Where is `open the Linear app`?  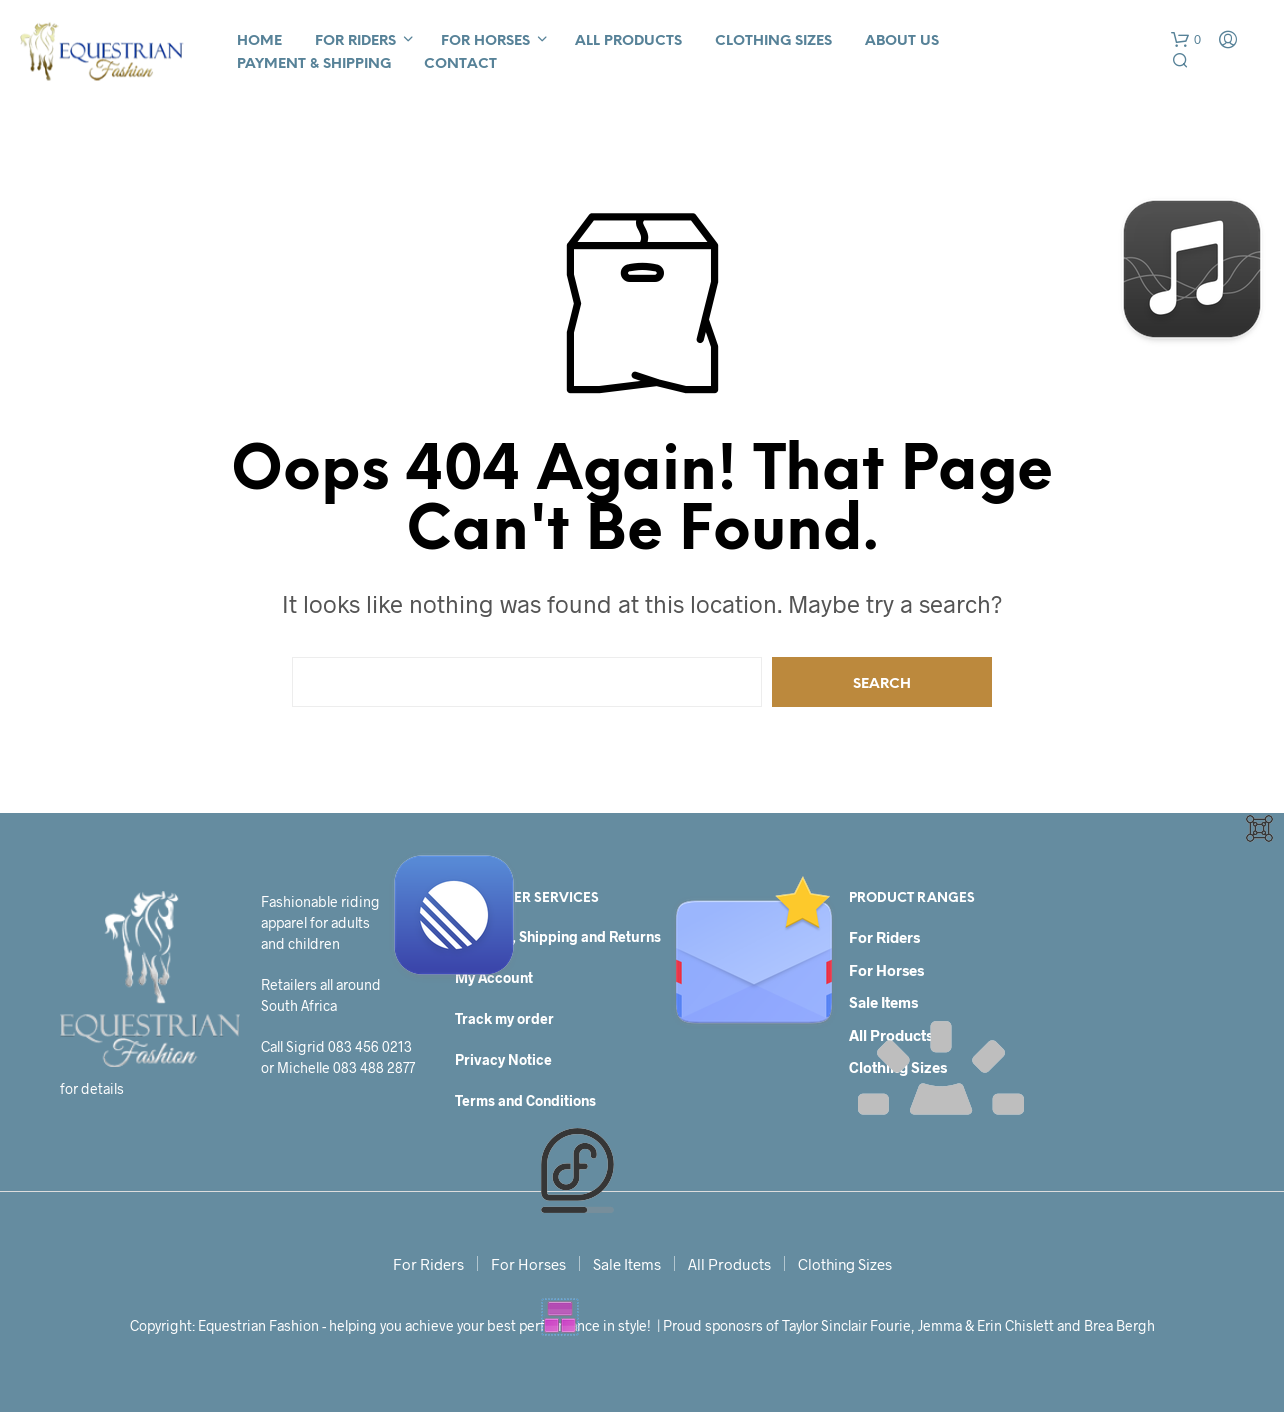 open the Linear app is located at coordinates (454, 915).